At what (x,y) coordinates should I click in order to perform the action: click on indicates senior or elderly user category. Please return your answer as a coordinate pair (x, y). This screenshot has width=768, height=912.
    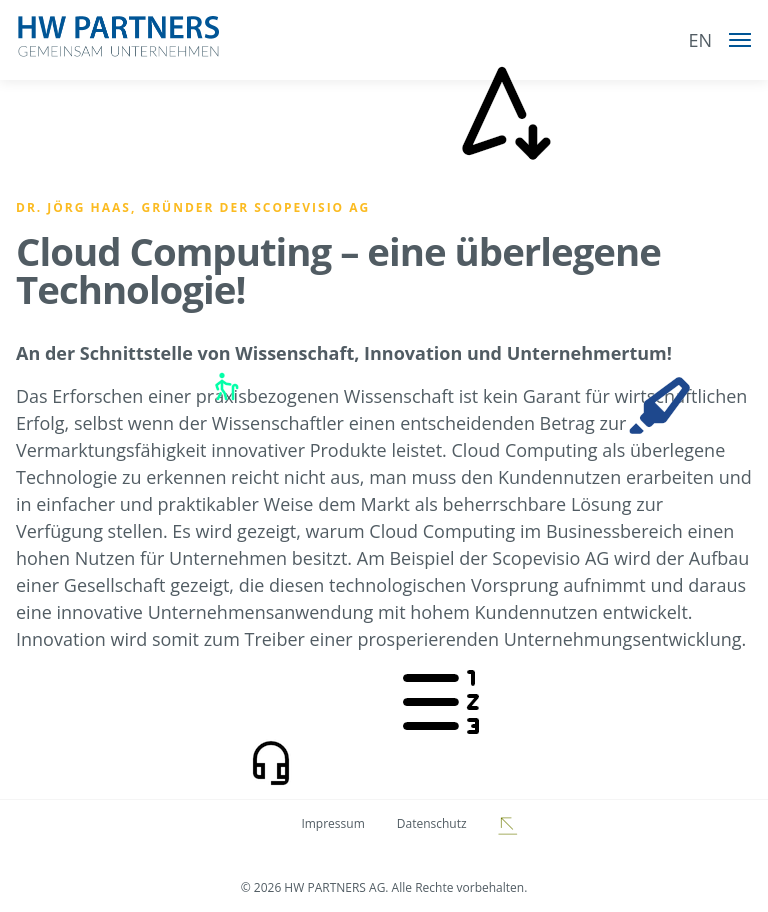
    Looking at the image, I should click on (227, 386).